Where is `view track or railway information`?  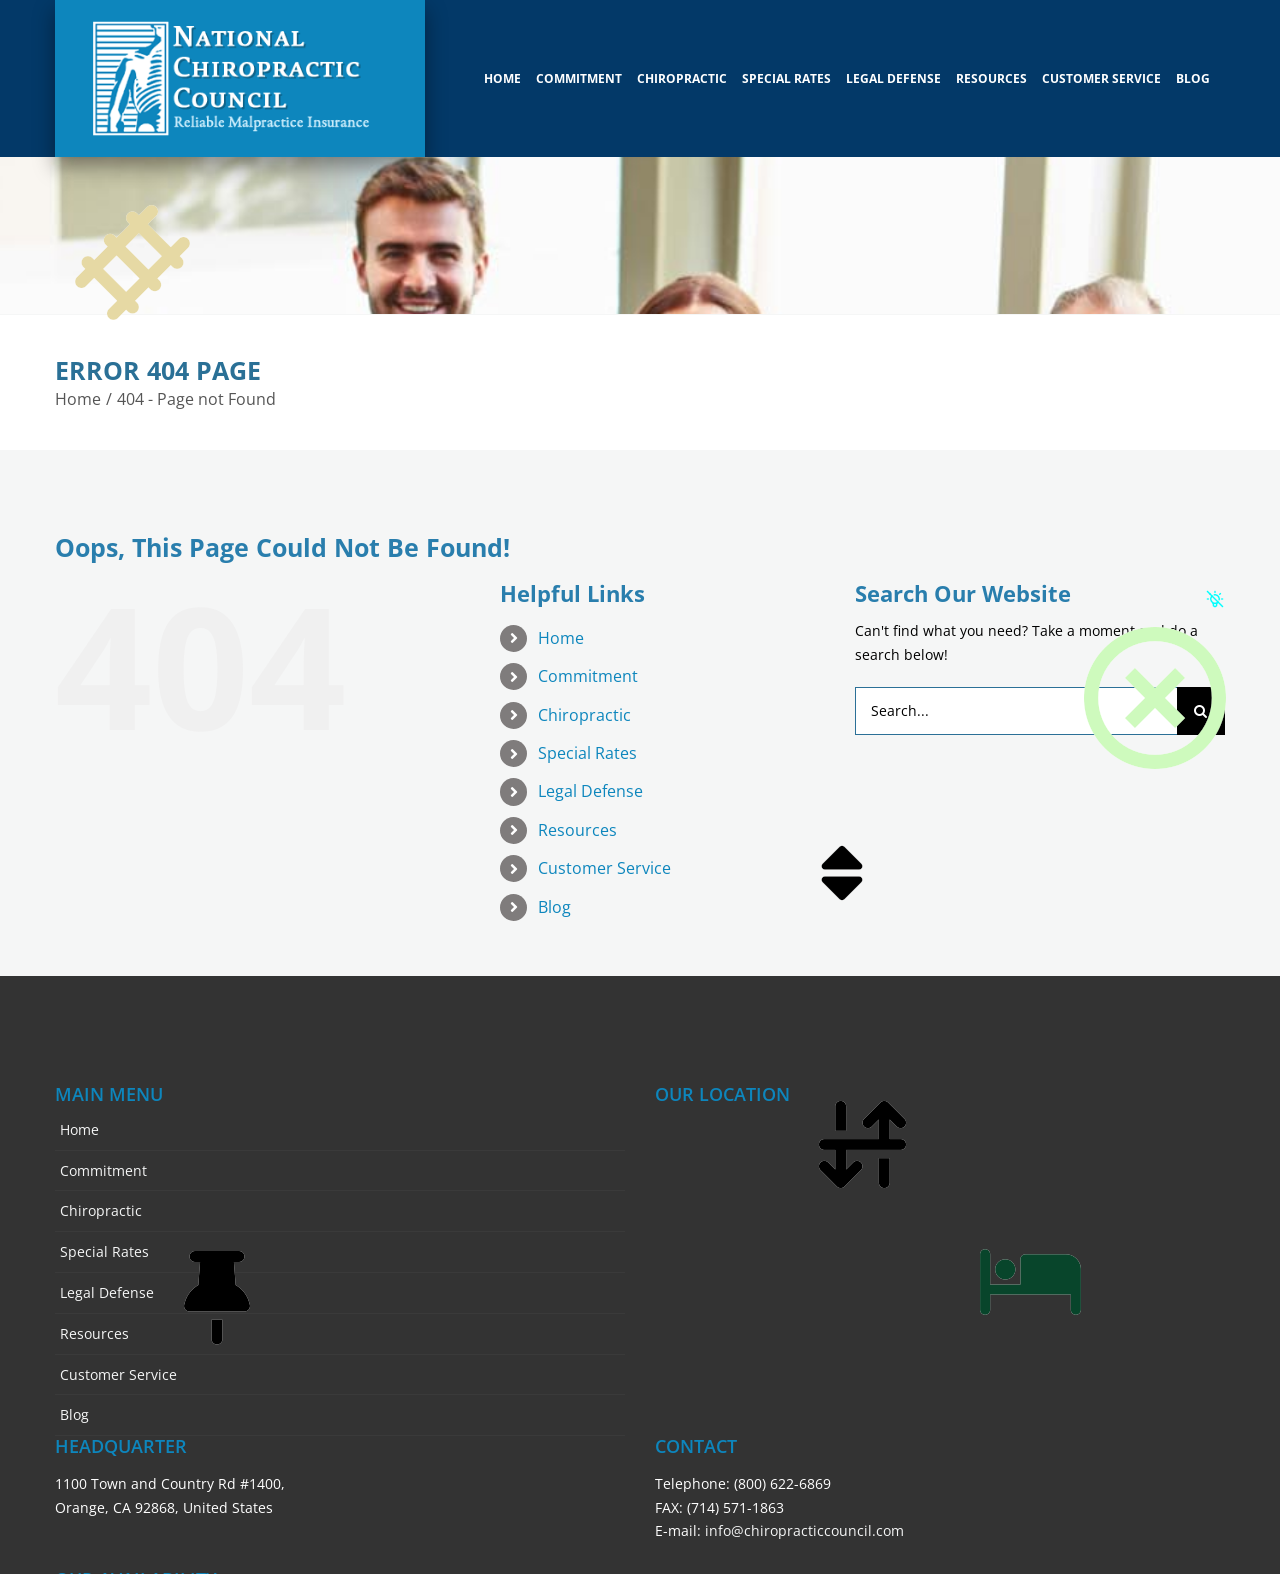 view track or railway information is located at coordinates (132, 262).